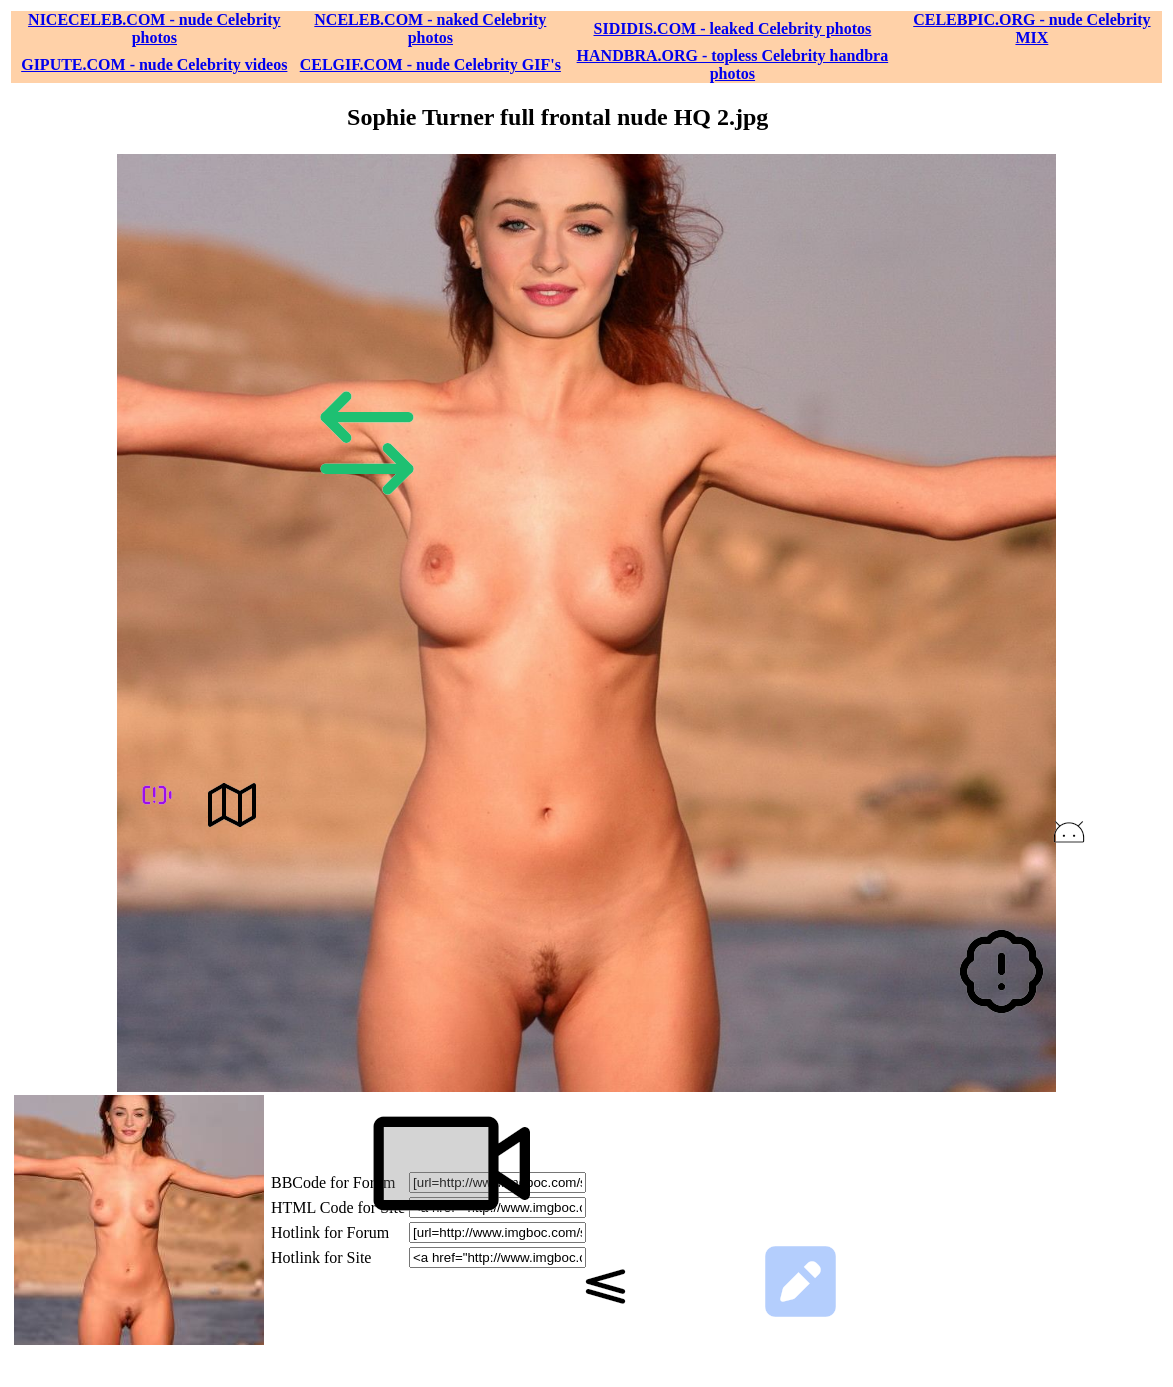 The image size is (1173, 1387). I want to click on swap or exchange items, so click(367, 443).